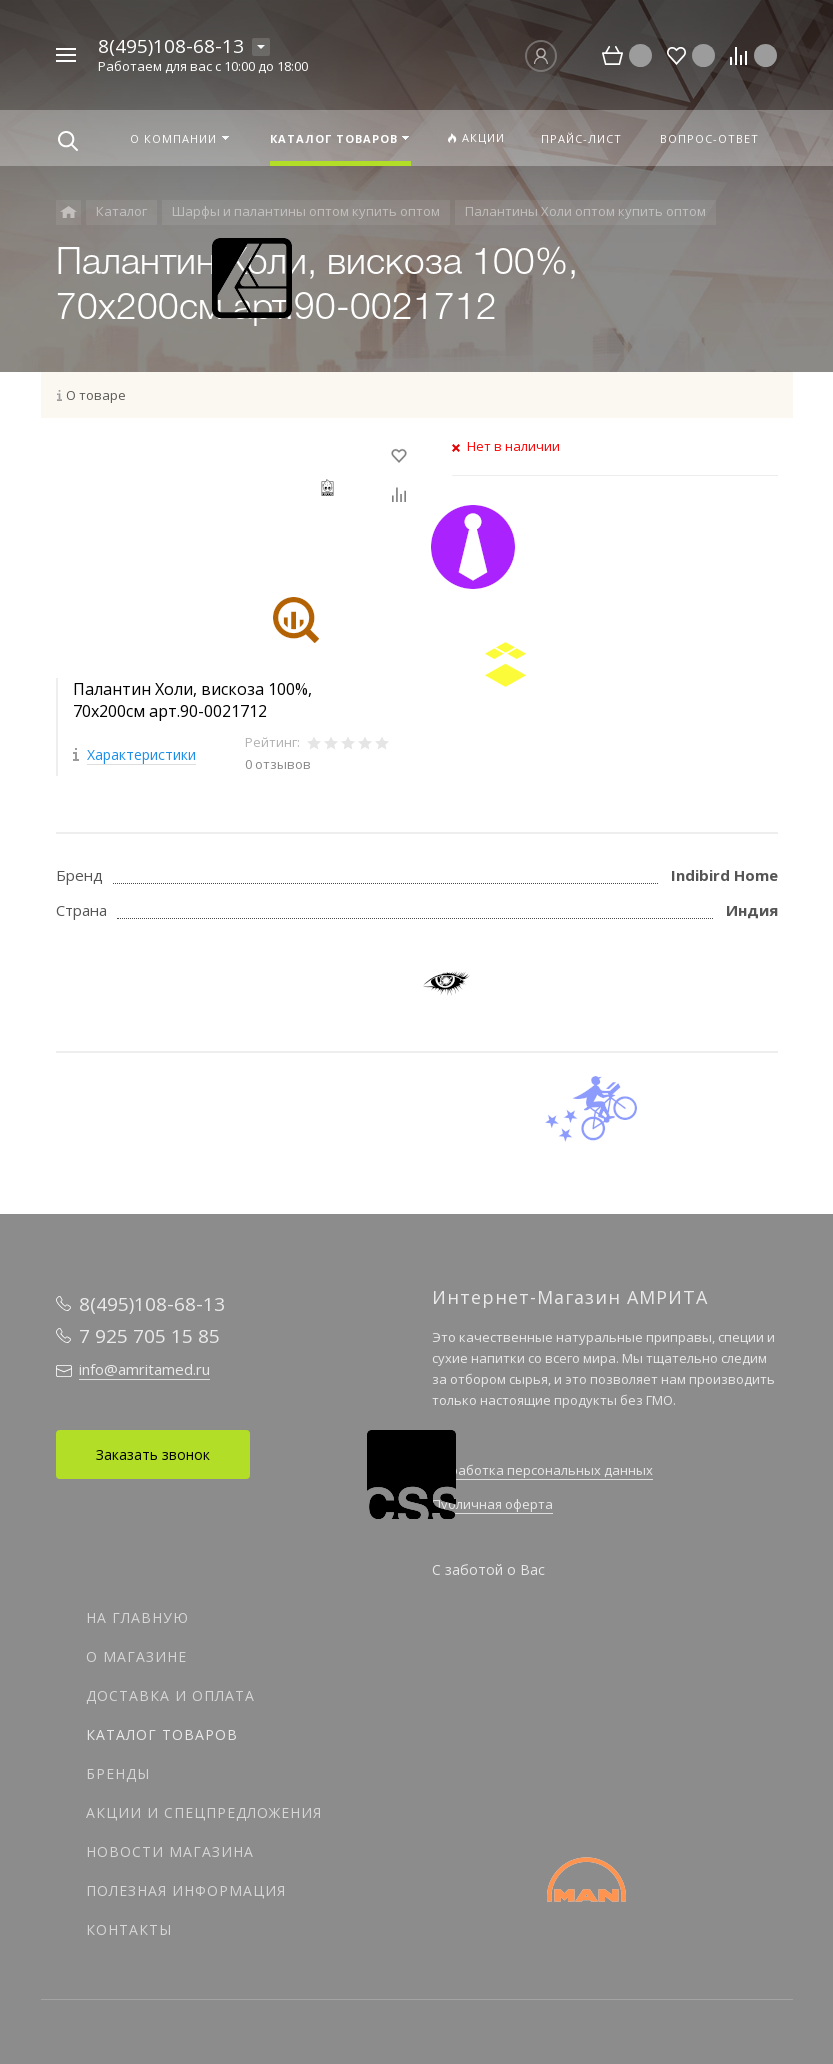 The image size is (833, 2064). Describe the element at coordinates (252, 278) in the screenshot. I see `open Affinity Designer application` at that location.